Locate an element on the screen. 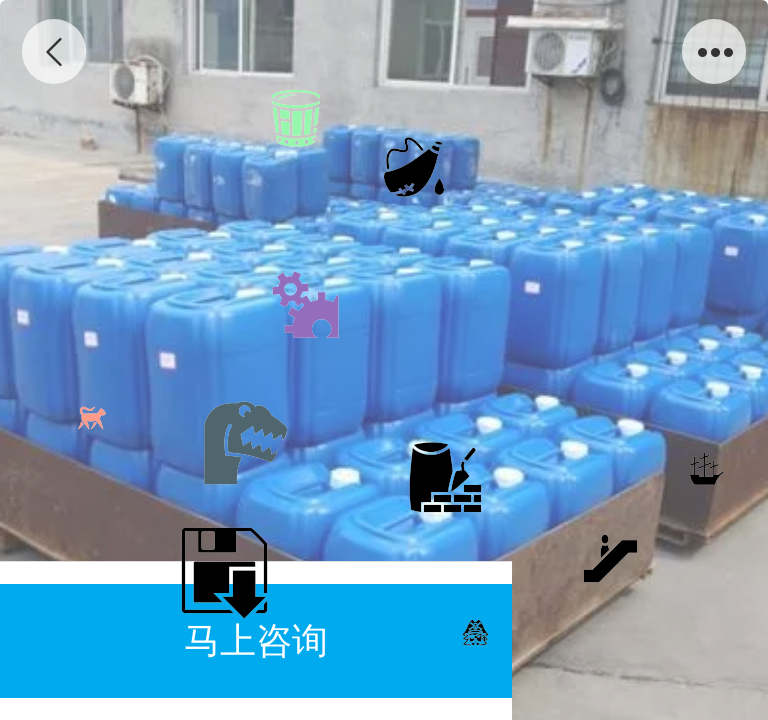 The image size is (768, 720). select concrete or cement materials is located at coordinates (445, 476).